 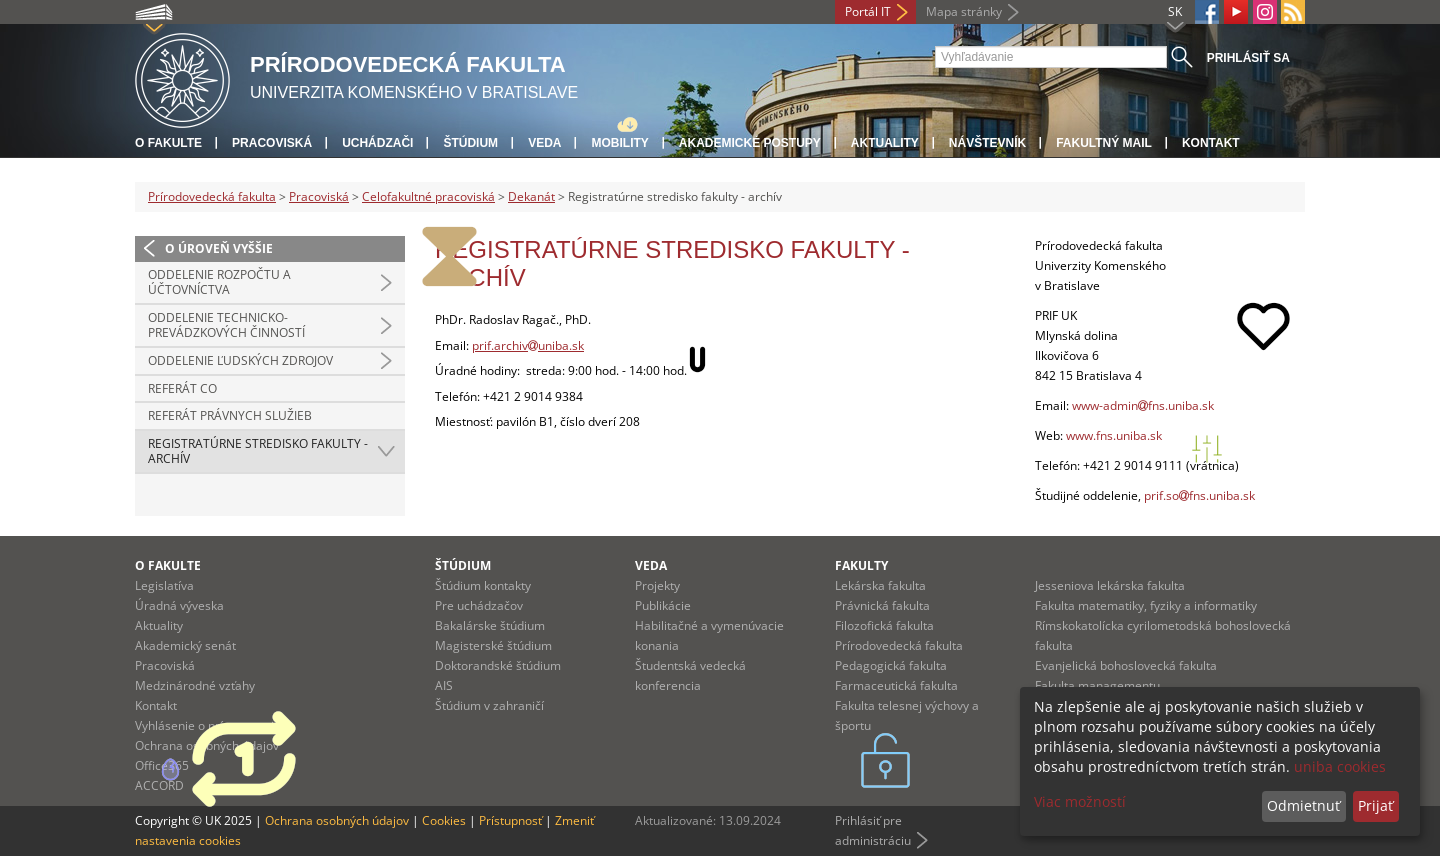 I want to click on repeat current track once, so click(x=244, y=759).